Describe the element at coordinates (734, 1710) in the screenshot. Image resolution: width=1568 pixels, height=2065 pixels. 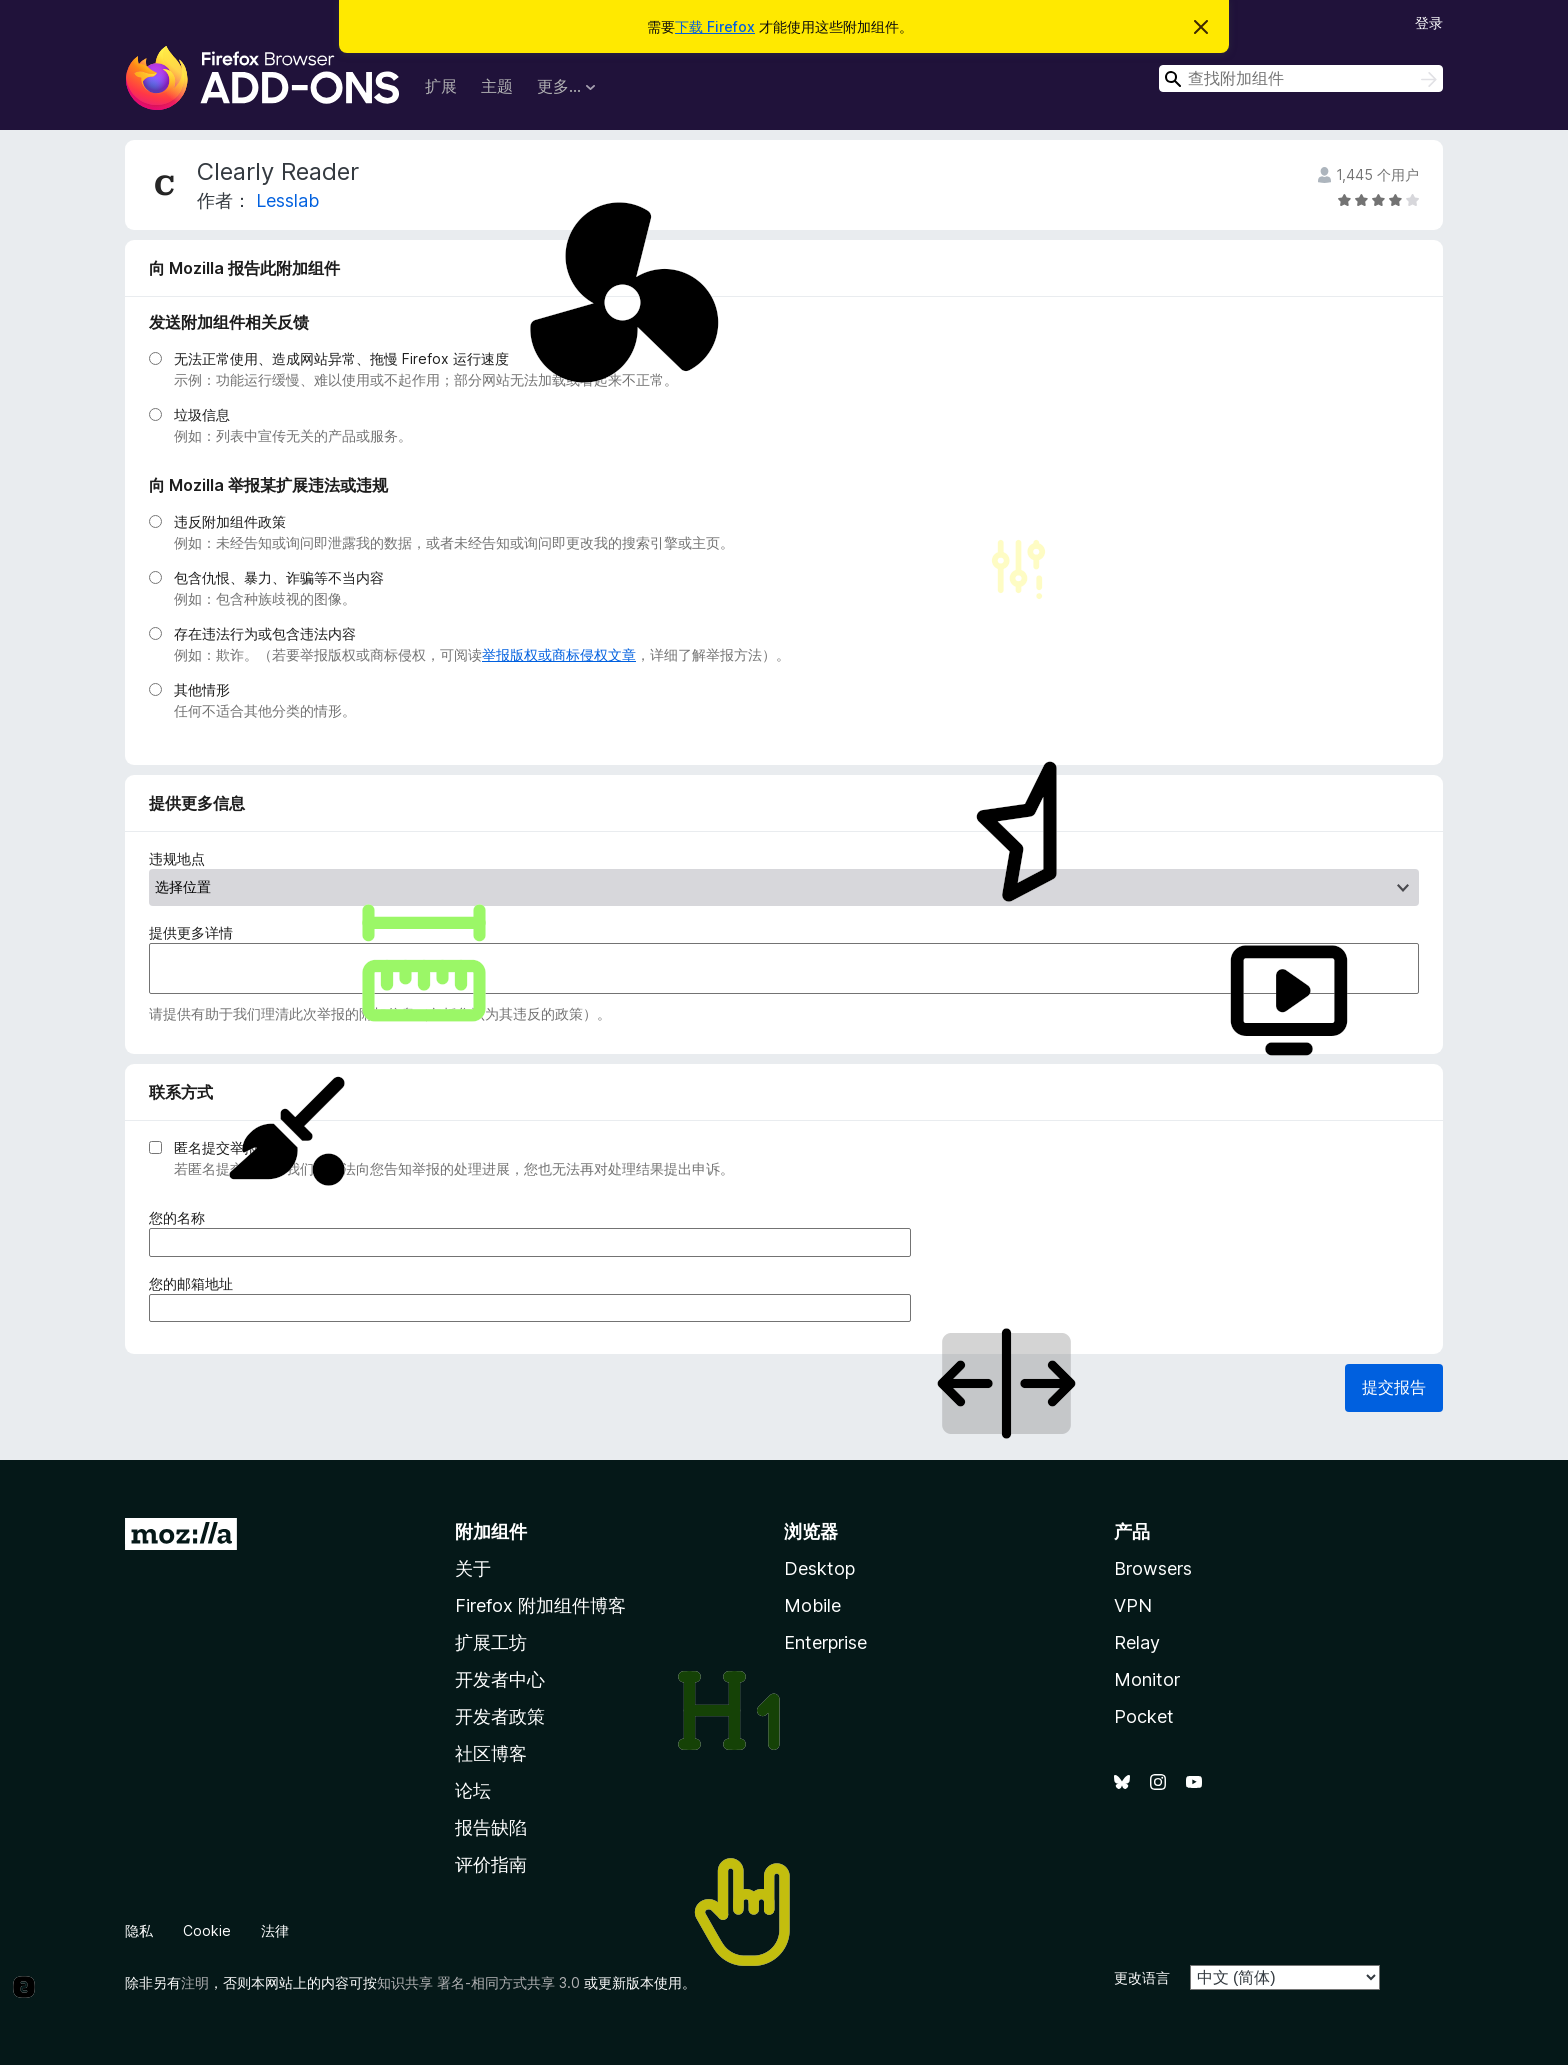
I see `format text as heading level 1` at that location.